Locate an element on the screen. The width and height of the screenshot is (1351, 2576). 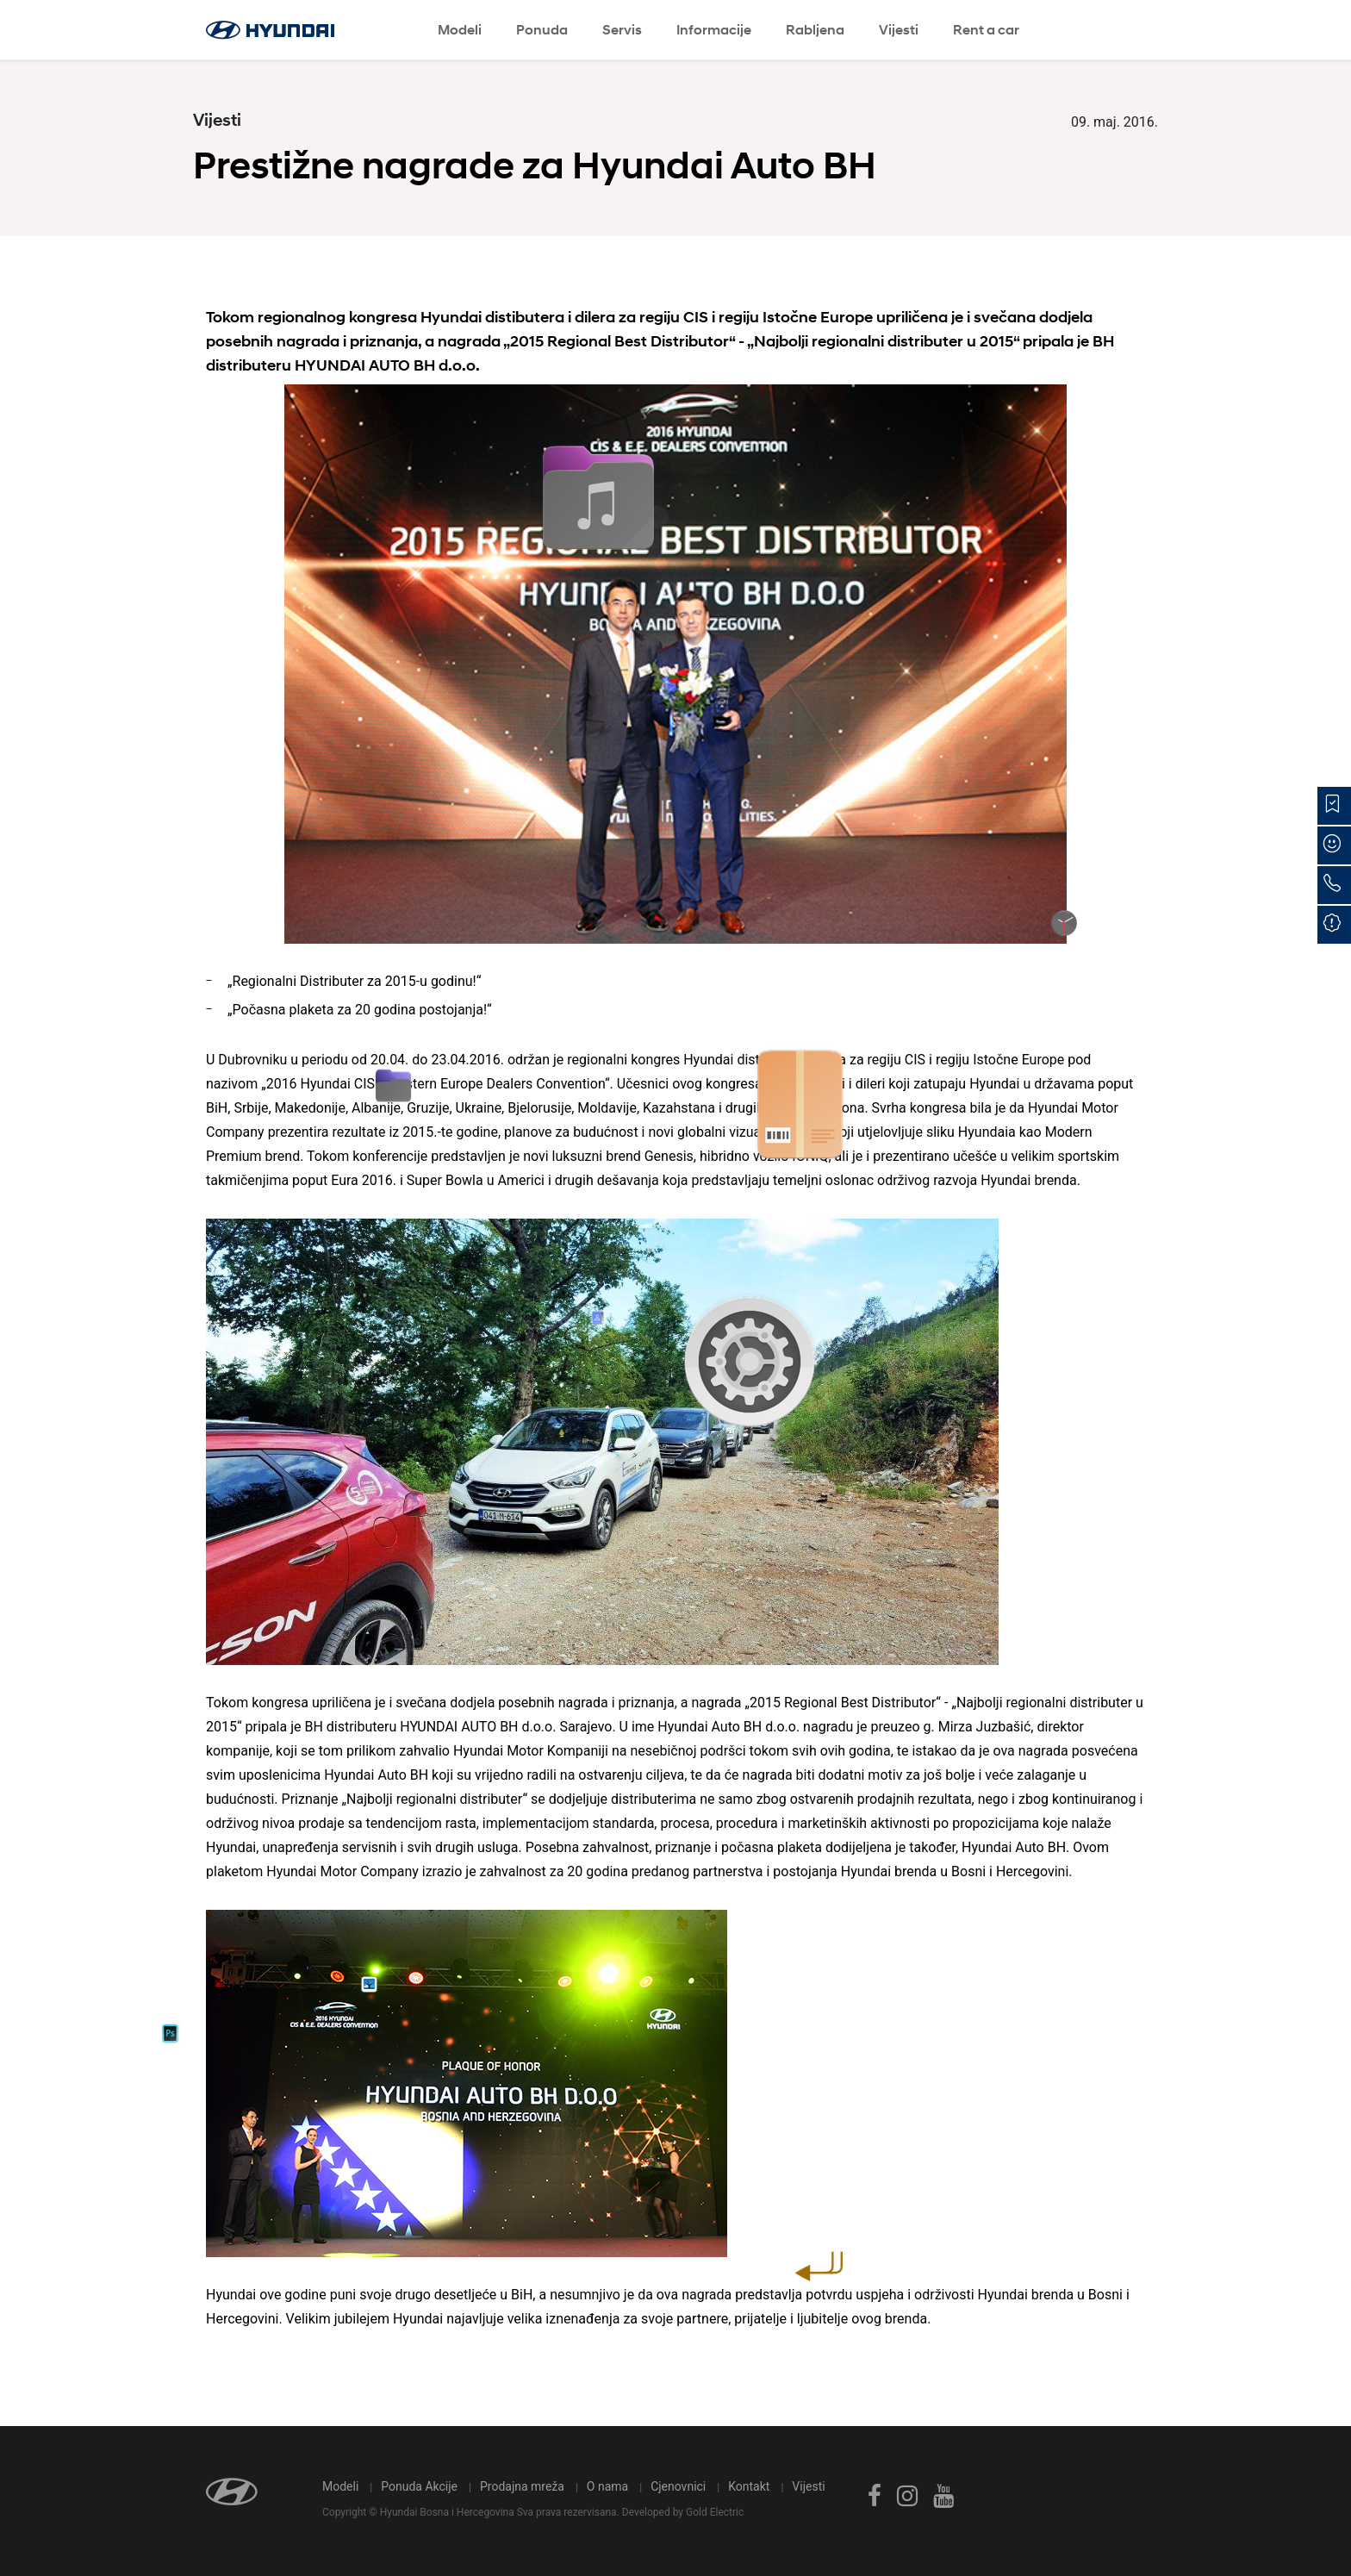
reply to all recipients of an email is located at coordinates (818, 2266).